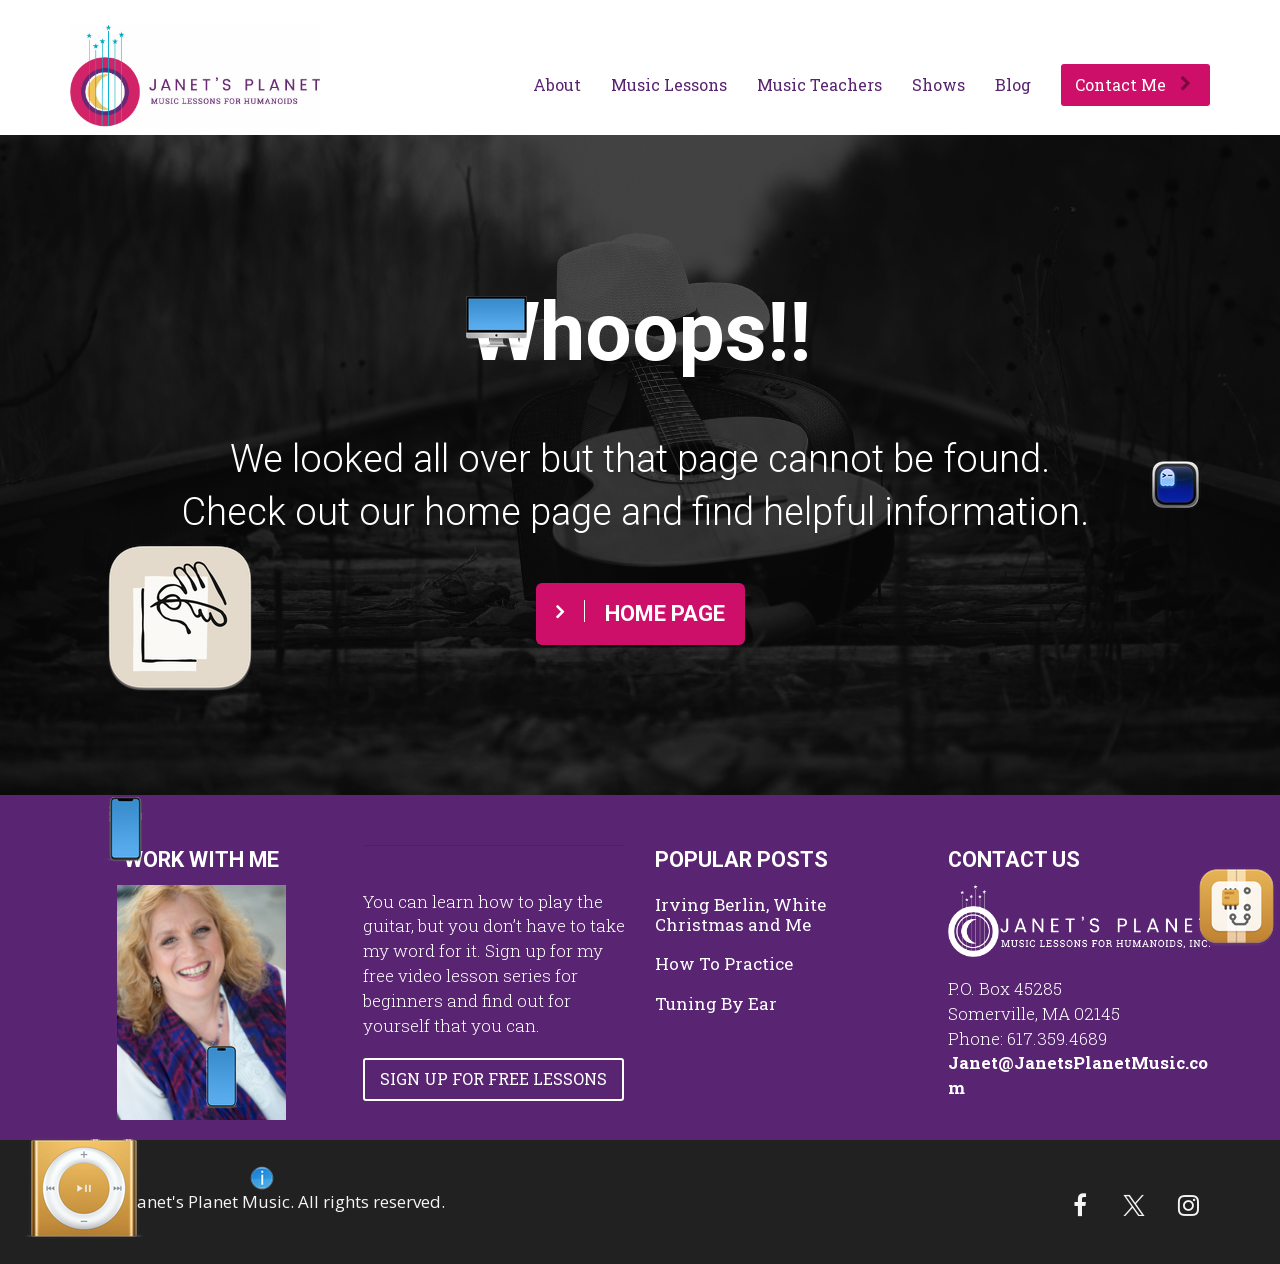 This screenshot has width=1280, height=1264. Describe the element at coordinates (84, 1188) in the screenshot. I see `iPod shuffle device in orange` at that location.